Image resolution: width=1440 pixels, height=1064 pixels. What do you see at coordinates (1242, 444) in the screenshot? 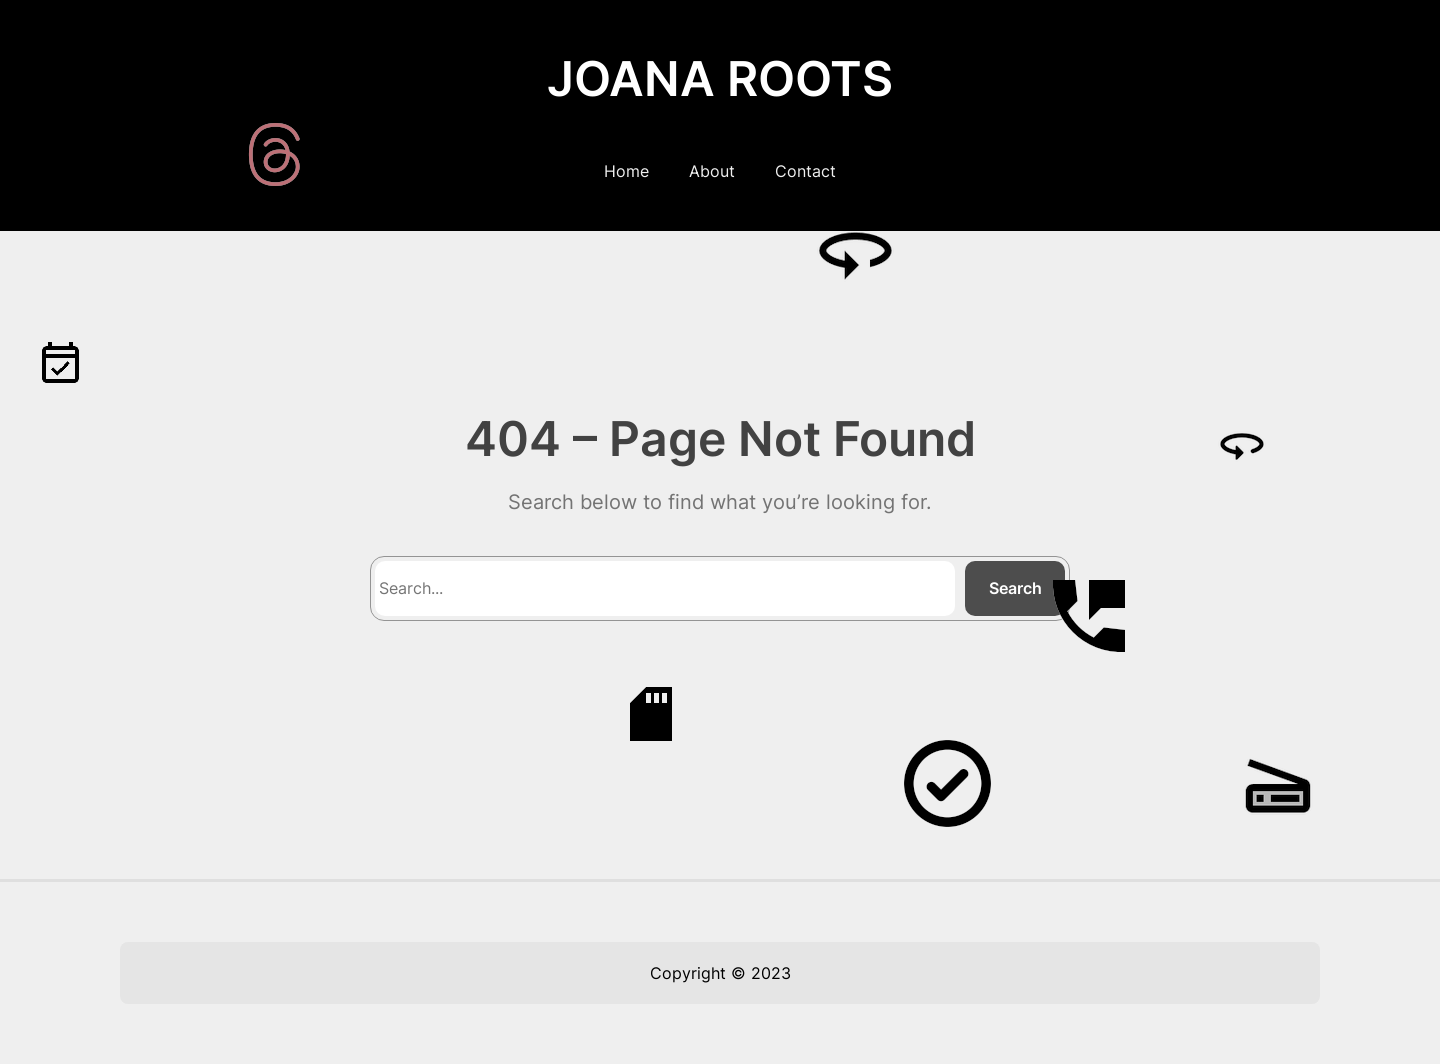
I see `view 360-degree panorama or image` at bounding box center [1242, 444].